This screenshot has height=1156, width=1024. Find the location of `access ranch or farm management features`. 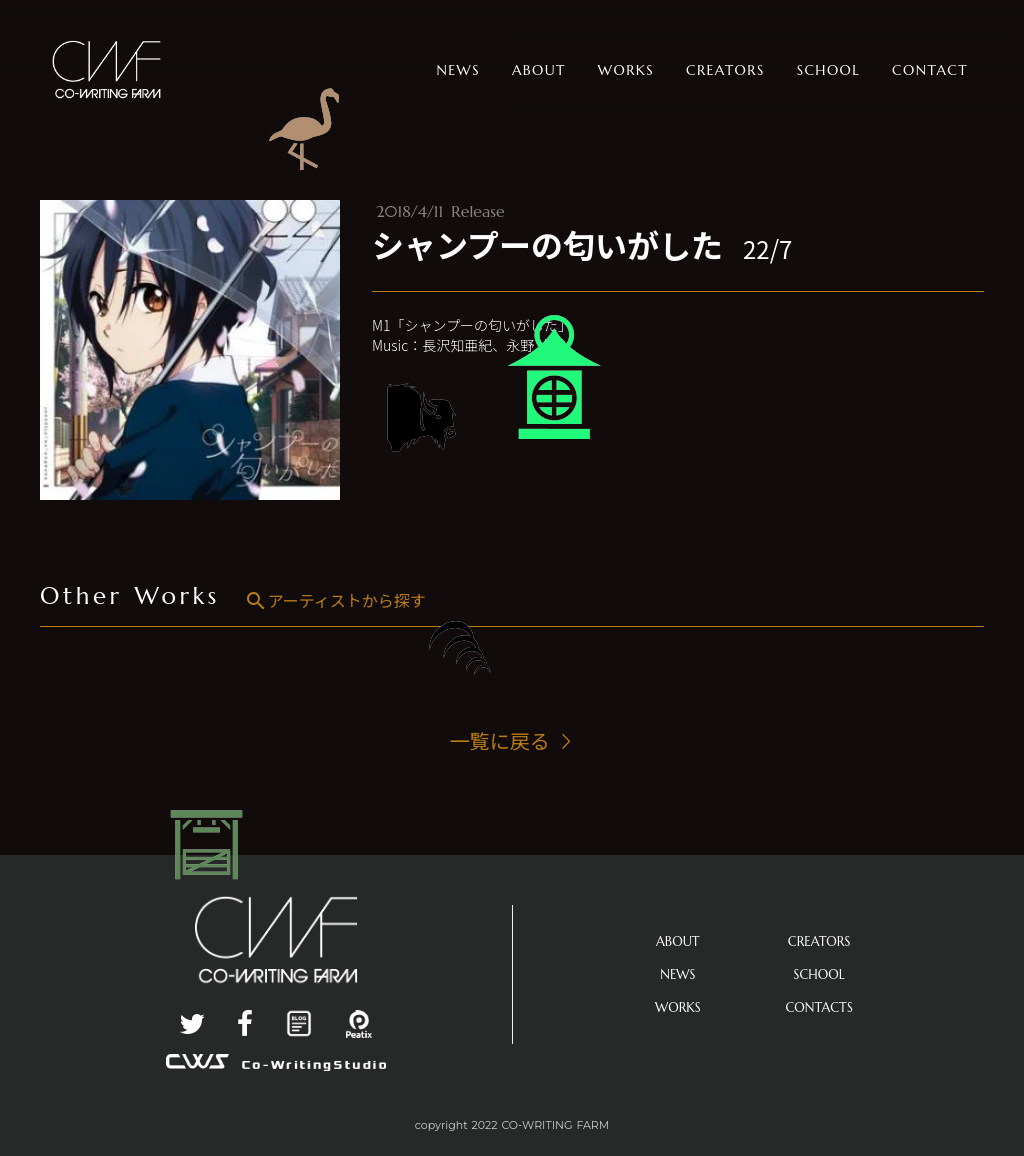

access ranch or farm management features is located at coordinates (206, 843).